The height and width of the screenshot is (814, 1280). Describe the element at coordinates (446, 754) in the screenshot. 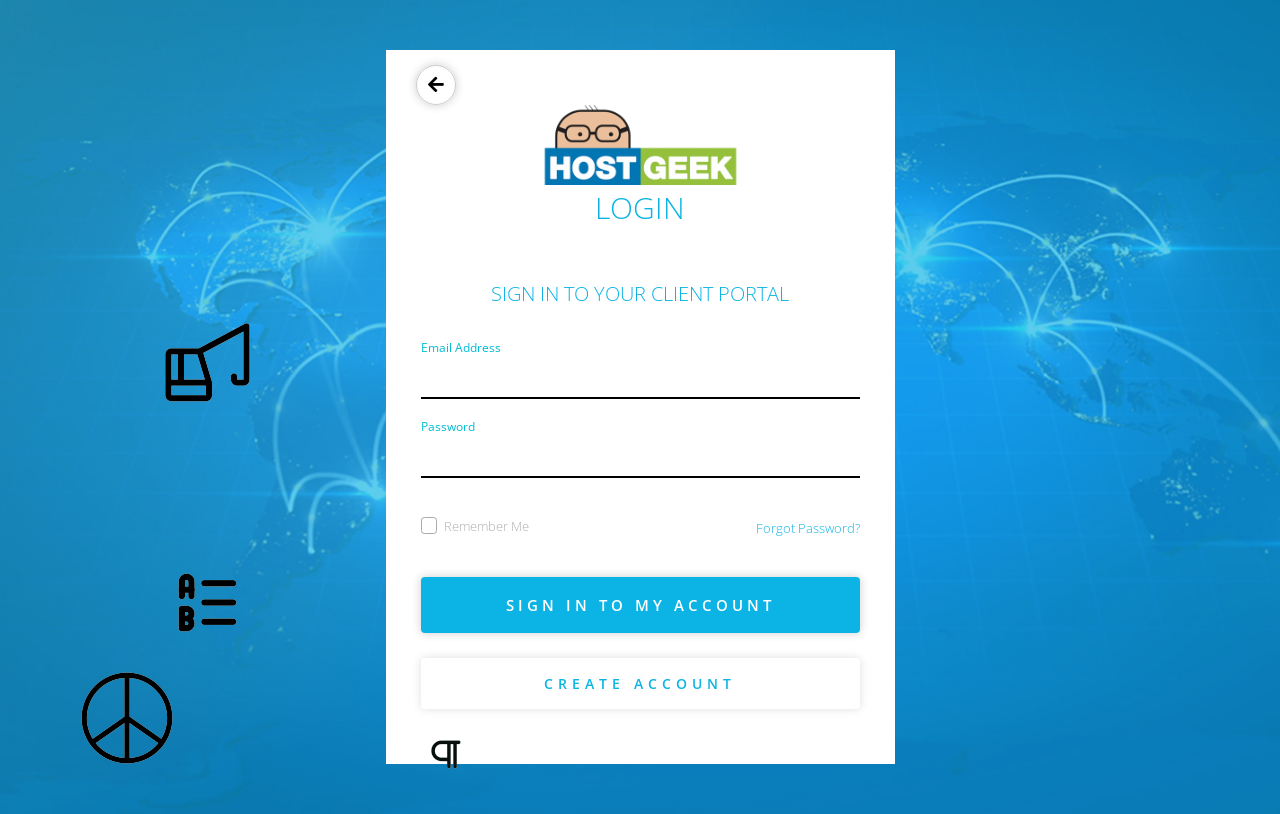

I see `insert paragraph break in text editor` at that location.